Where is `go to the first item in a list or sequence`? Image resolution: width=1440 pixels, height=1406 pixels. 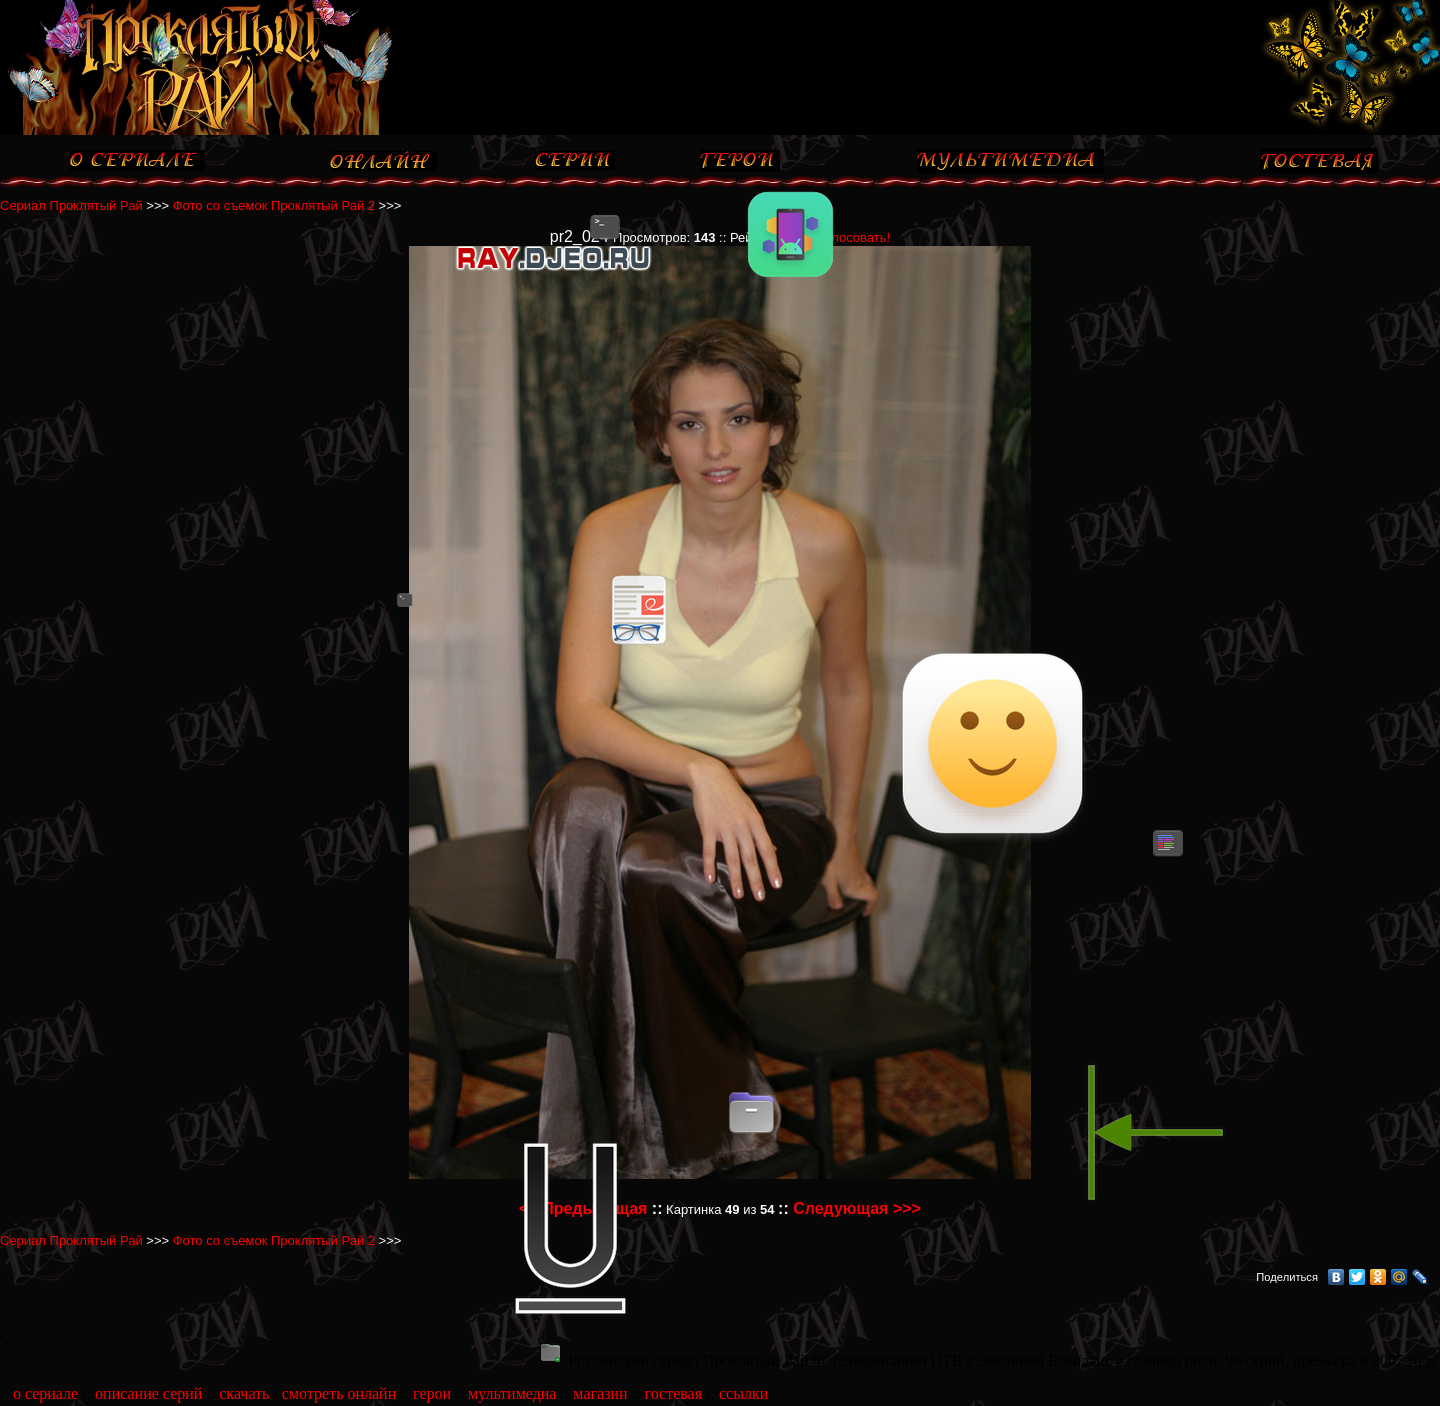 go to the first item in a list or sequence is located at coordinates (1155, 1132).